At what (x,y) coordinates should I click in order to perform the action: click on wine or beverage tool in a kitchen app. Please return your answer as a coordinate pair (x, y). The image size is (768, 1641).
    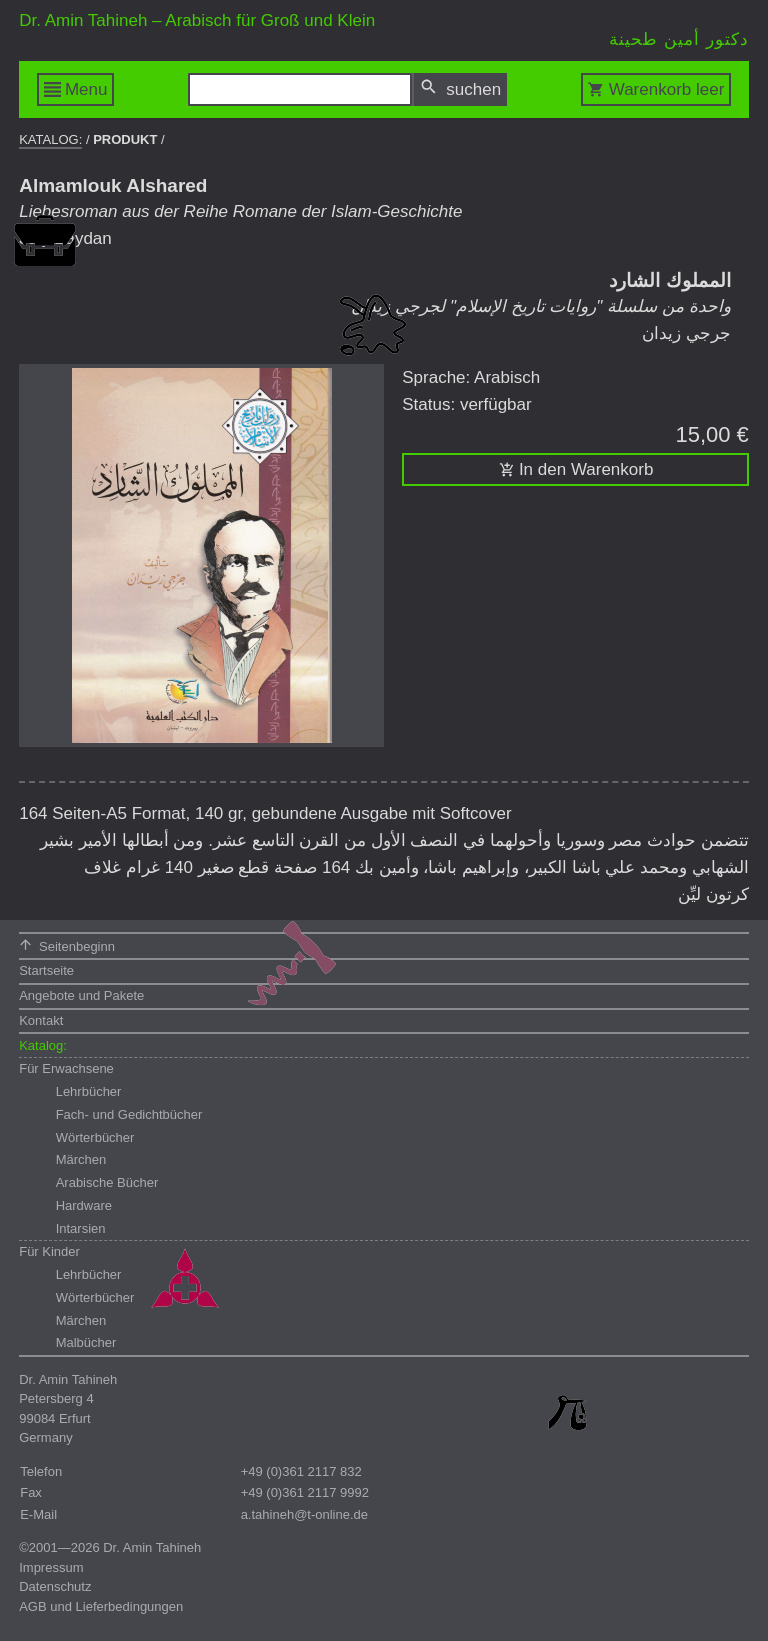
    Looking at the image, I should click on (292, 963).